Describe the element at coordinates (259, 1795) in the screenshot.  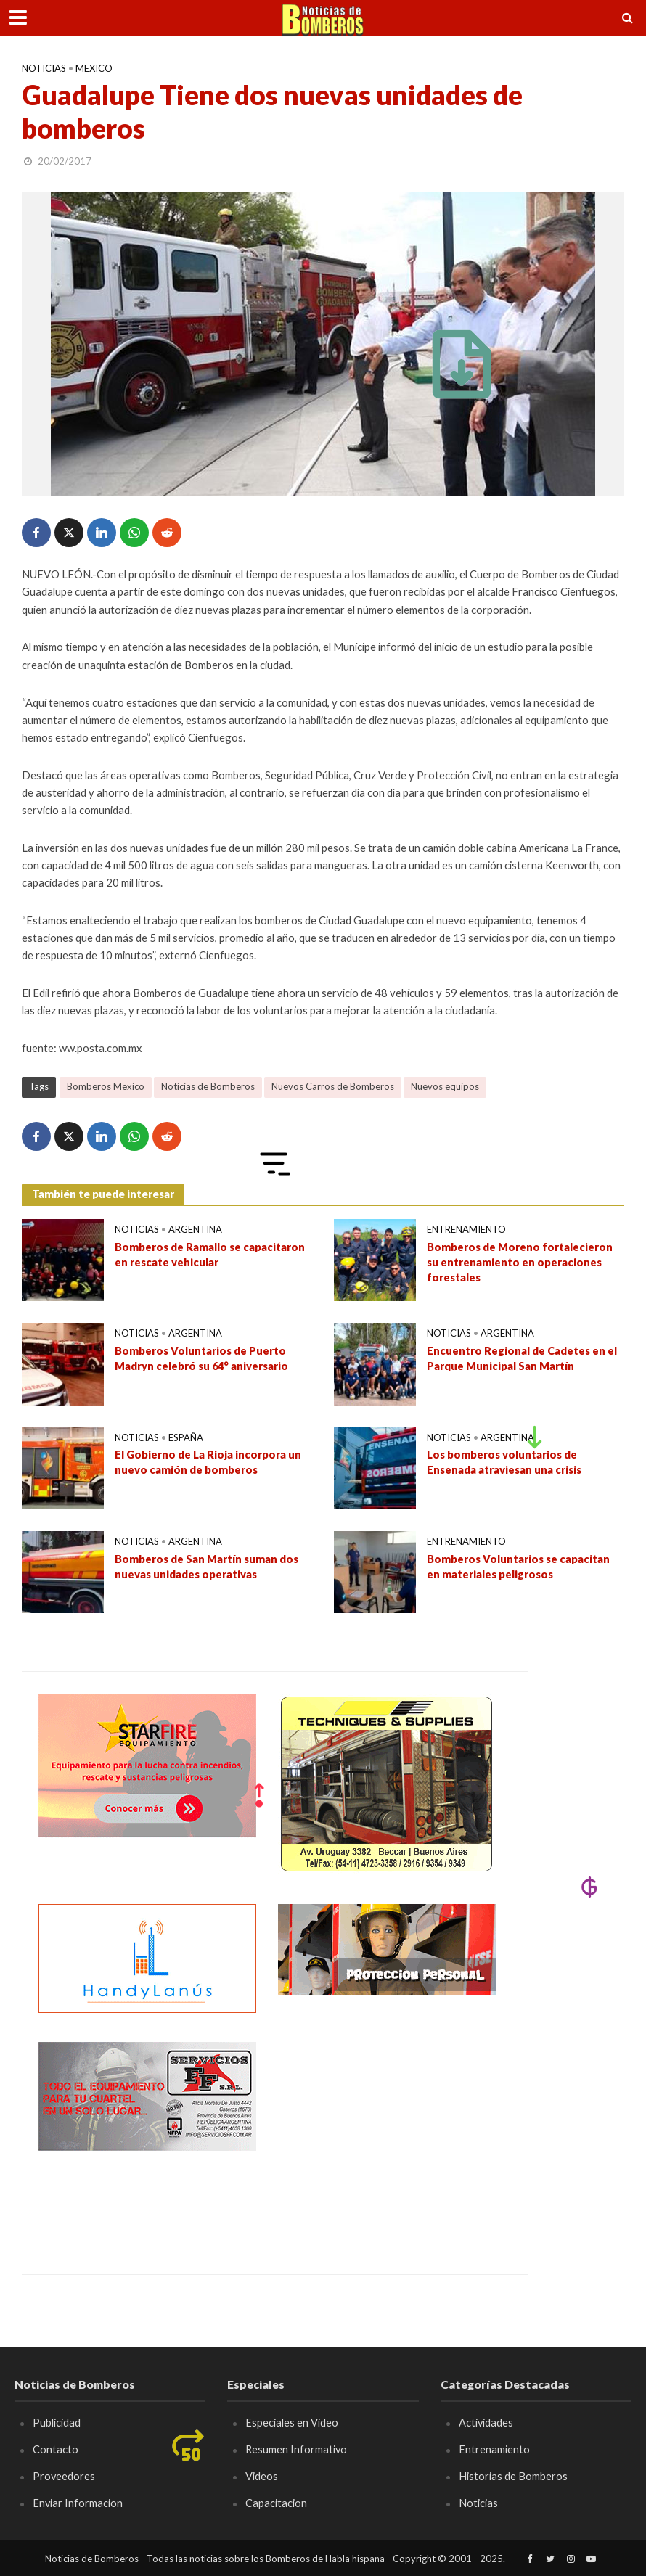
I see `move item up in a list` at that location.